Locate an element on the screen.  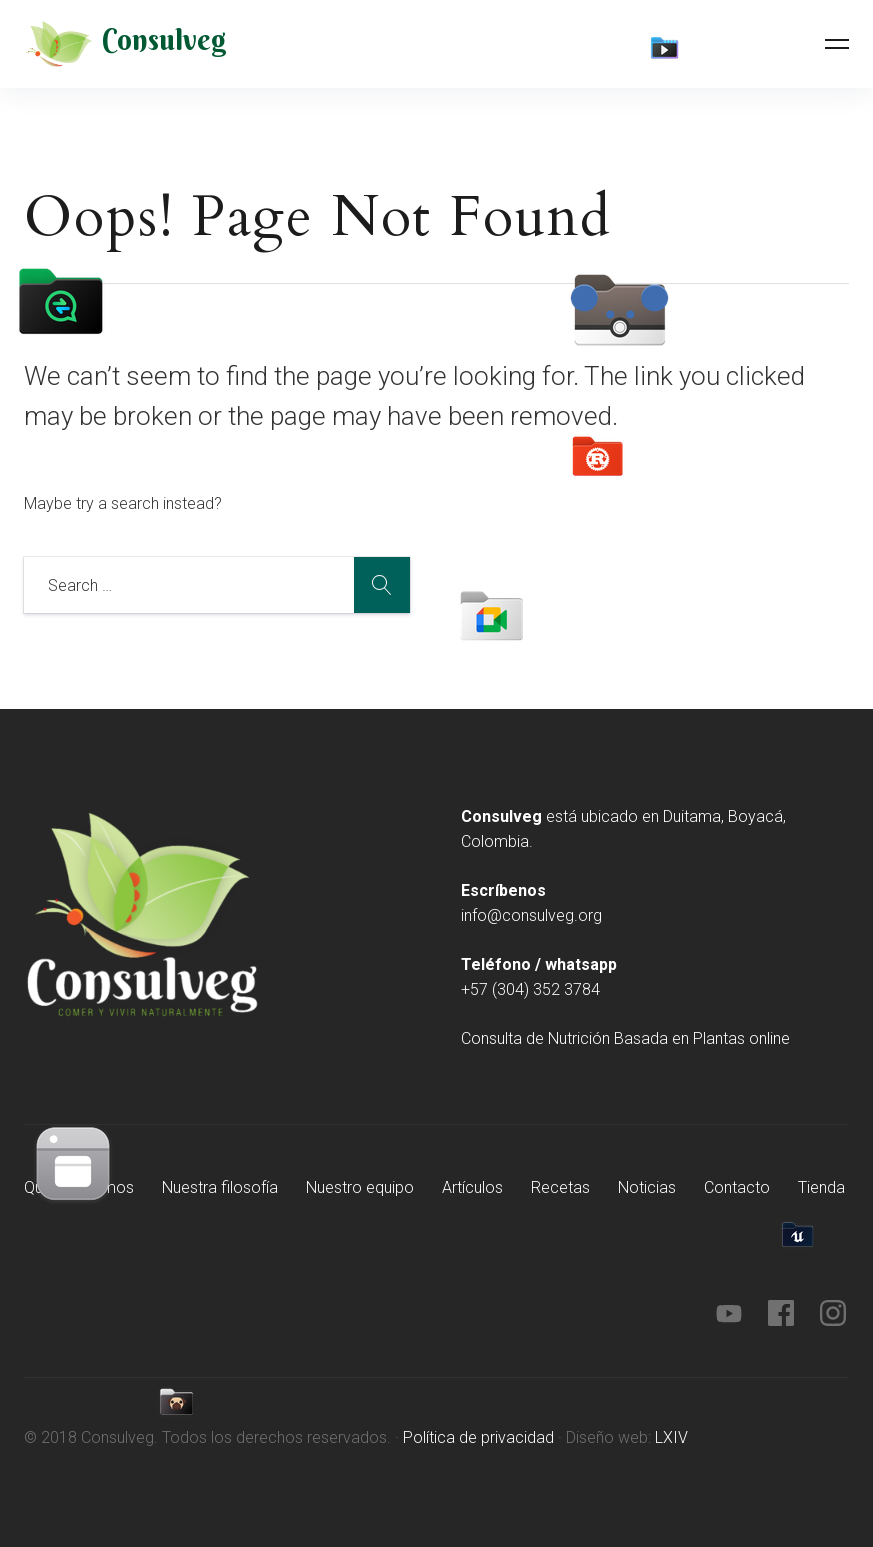
open folder containing Google Meet files is located at coordinates (491, 617).